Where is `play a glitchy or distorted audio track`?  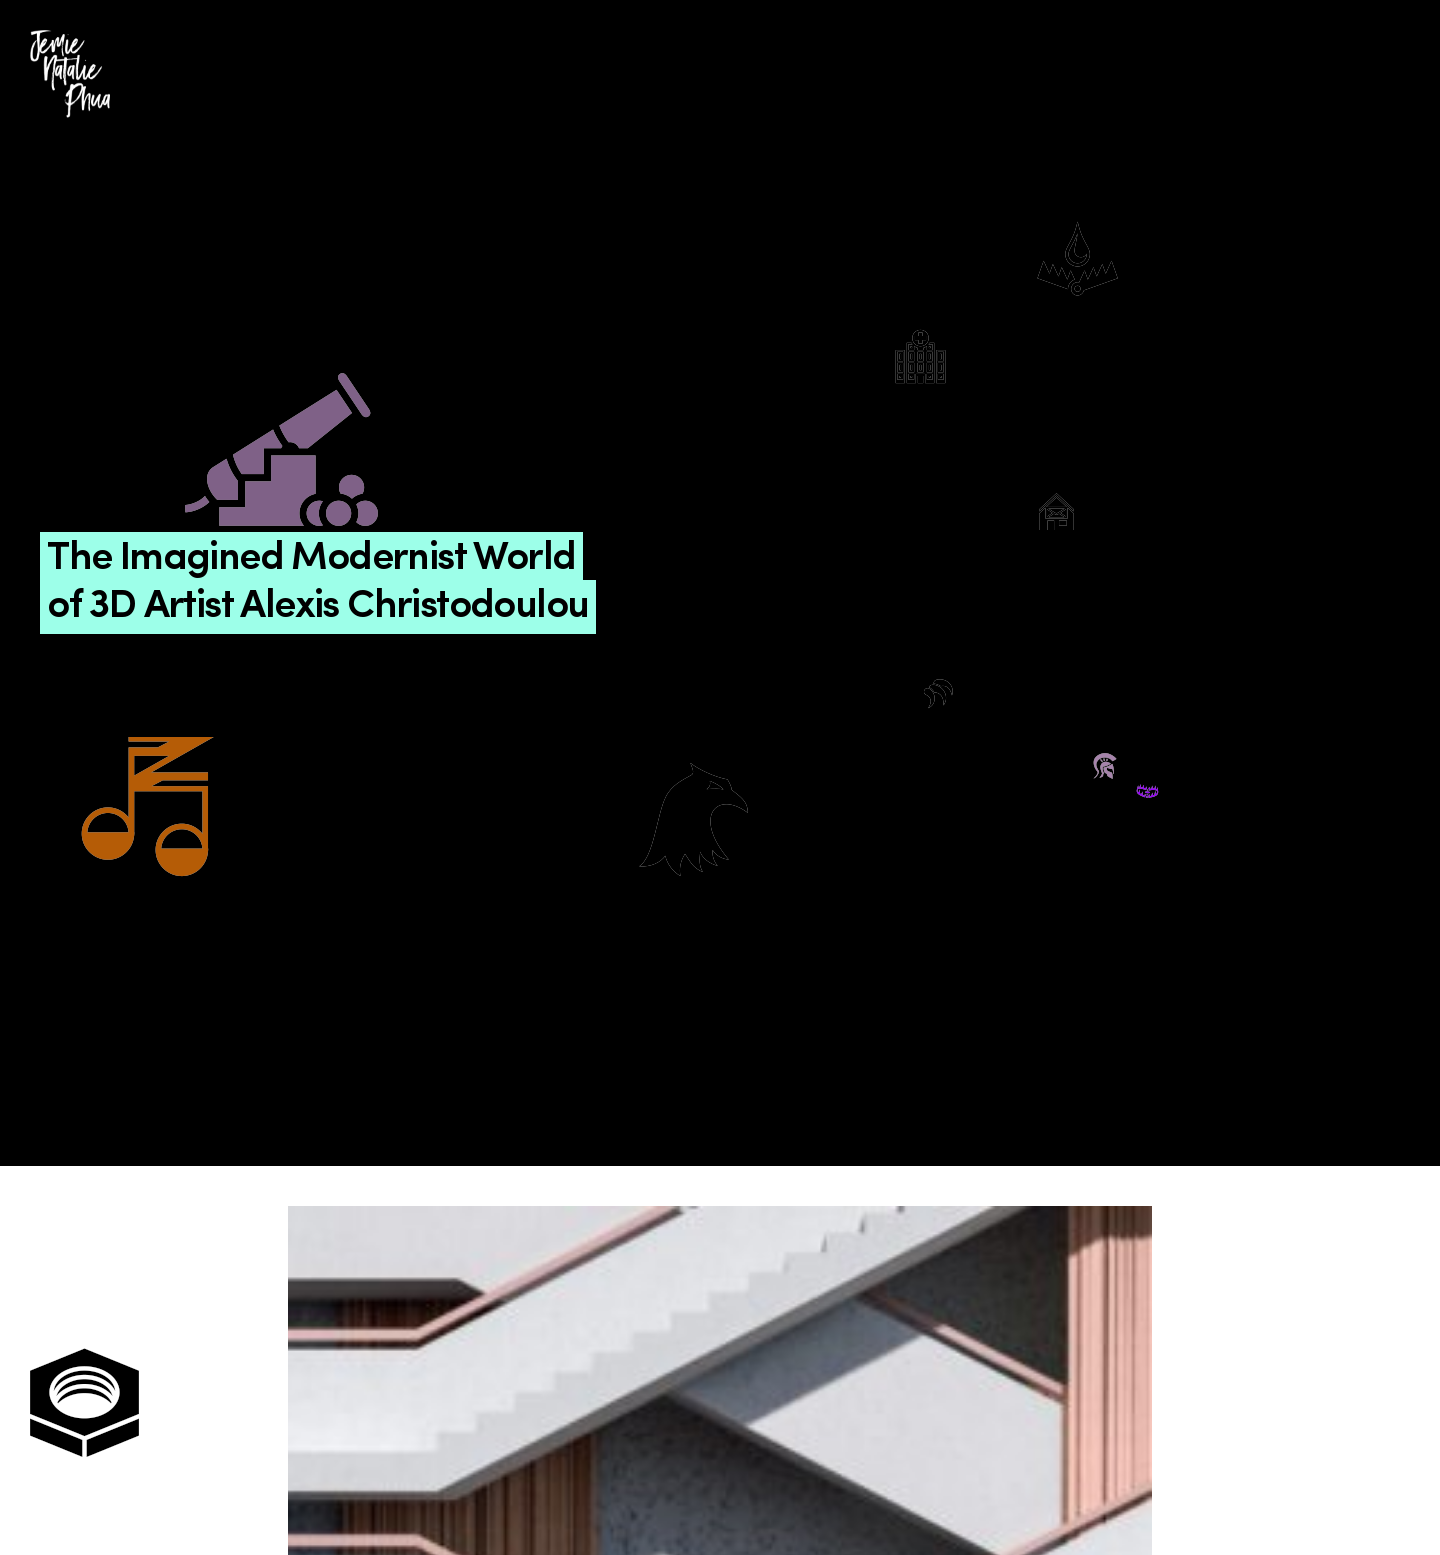 play a glitchy or distorted audio track is located at coordinates (148, 807).